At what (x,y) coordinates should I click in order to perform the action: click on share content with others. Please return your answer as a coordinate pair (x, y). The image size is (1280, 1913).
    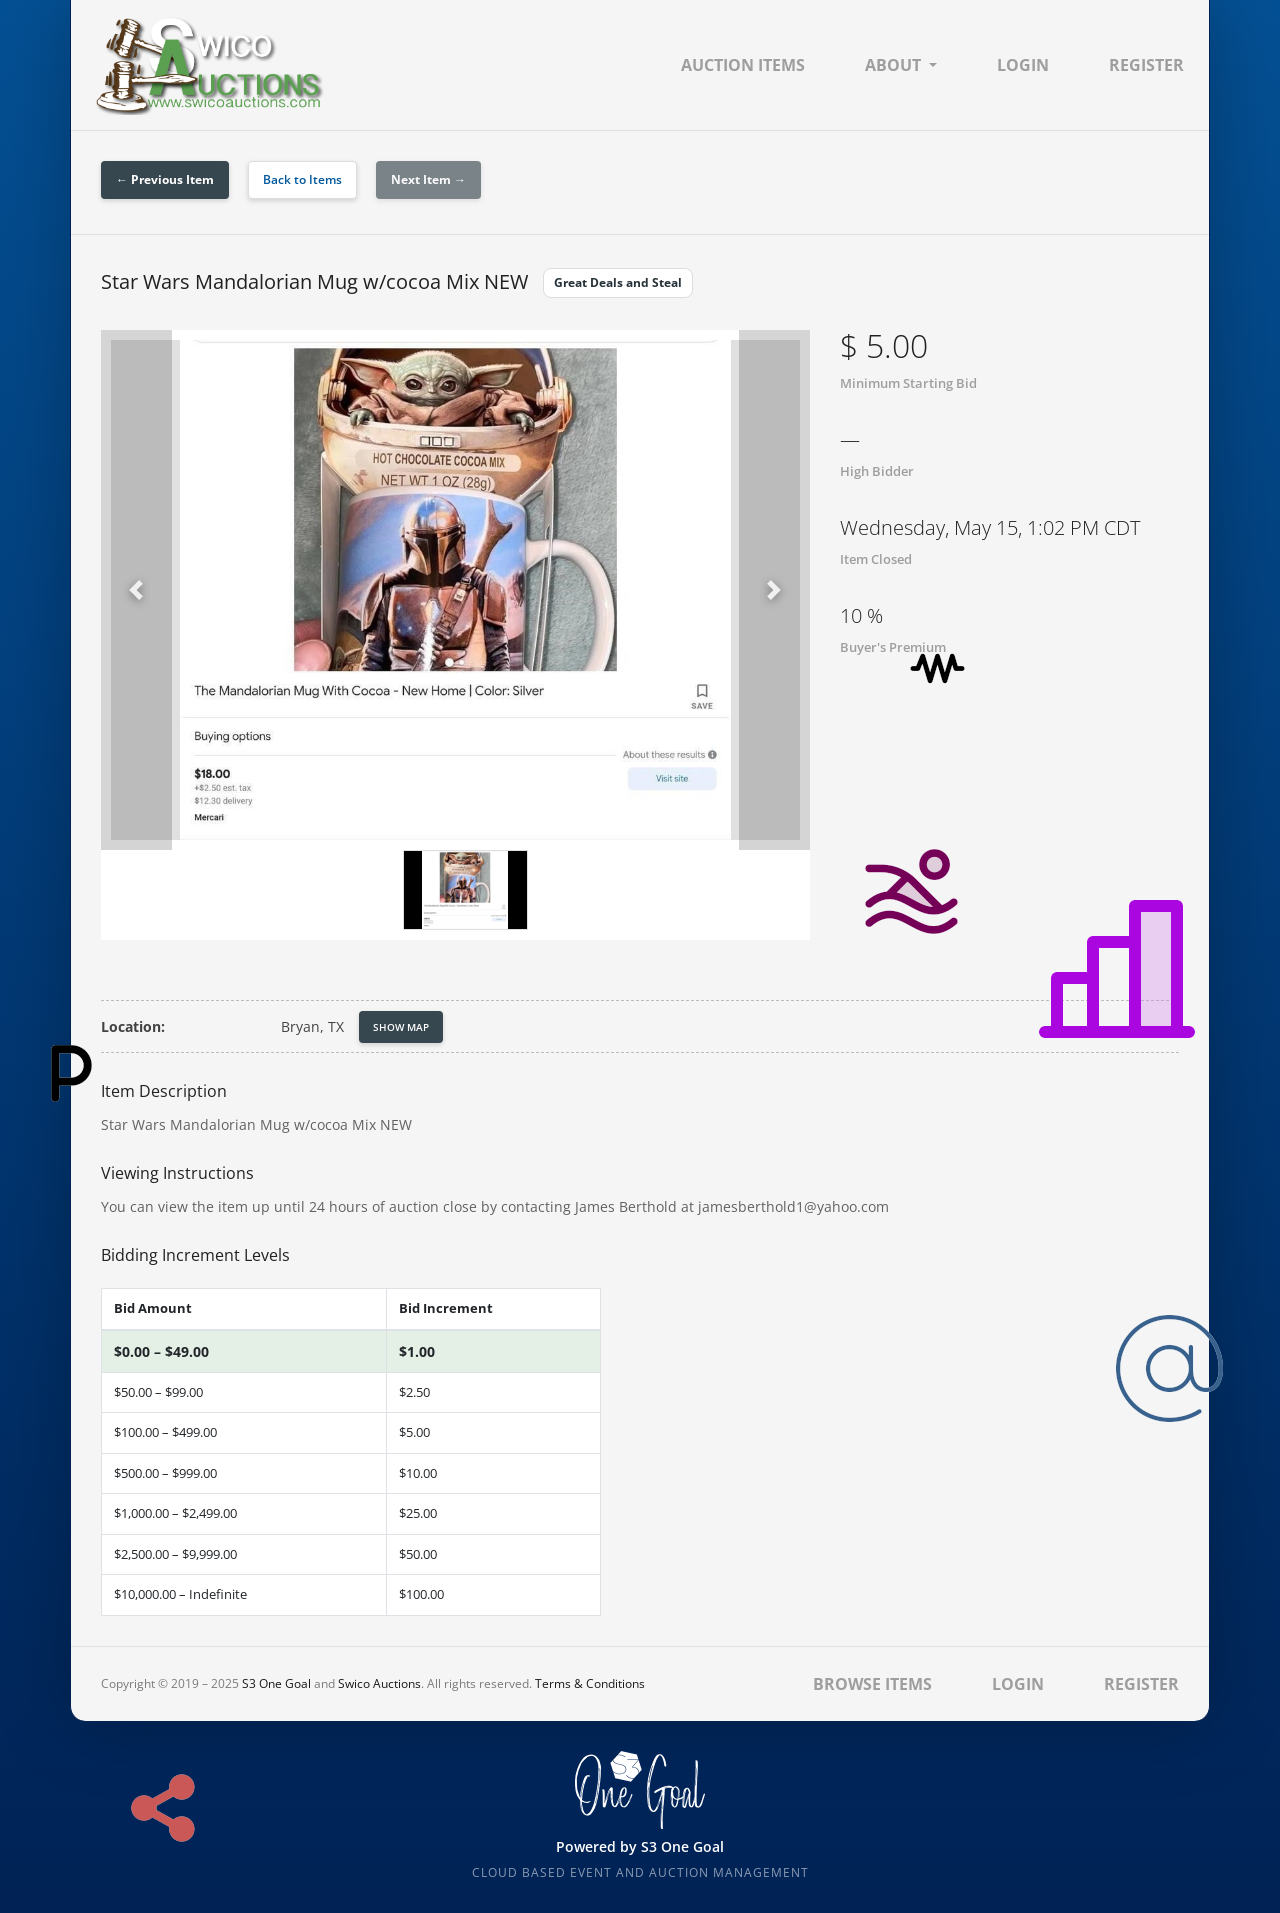
    Looking at the image, I should click on (165, 1808).